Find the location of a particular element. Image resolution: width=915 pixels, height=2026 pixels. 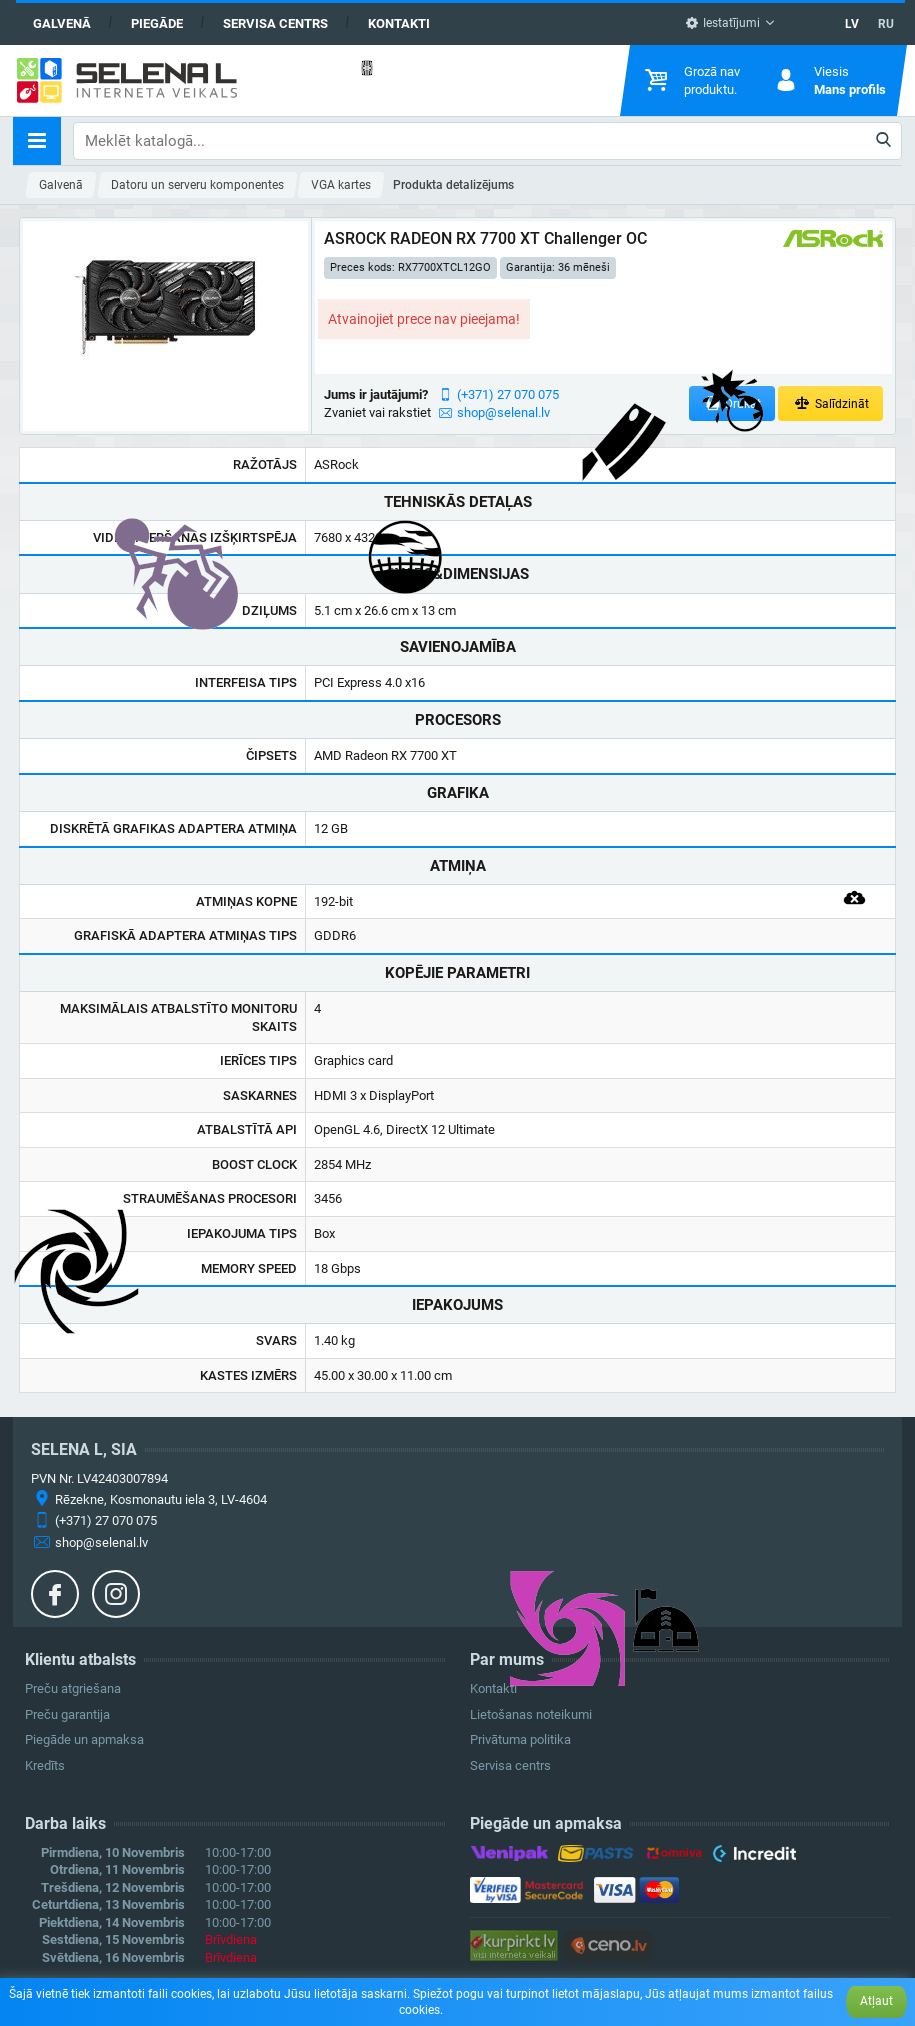

access military barracks or troop housing is located at coordinates (666, 1621).